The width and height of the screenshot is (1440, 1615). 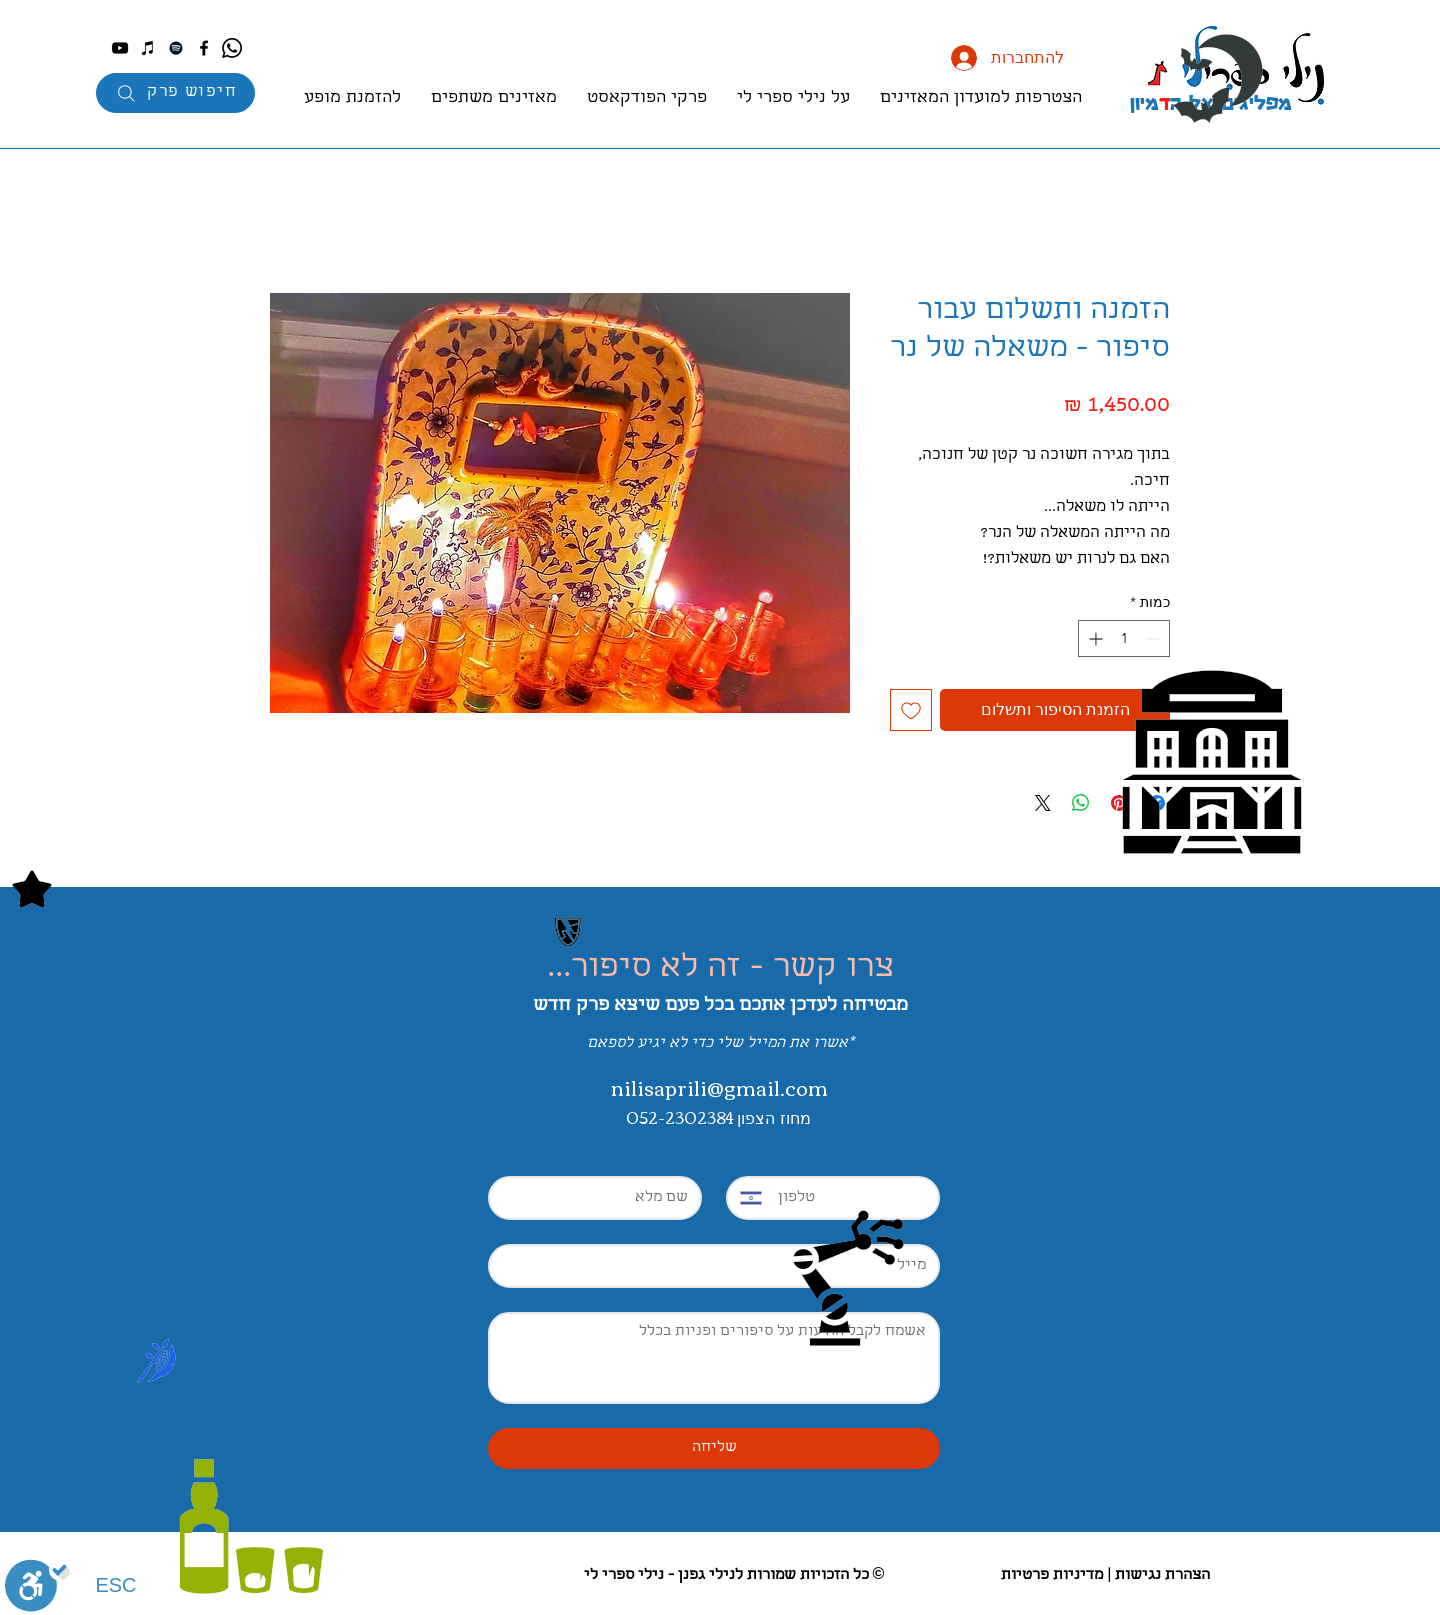 What do you see at coordinates (1212, 762) in the screenshot?
I see `visit the saloon or tavern in-game` at bounding box center [1212, 762].